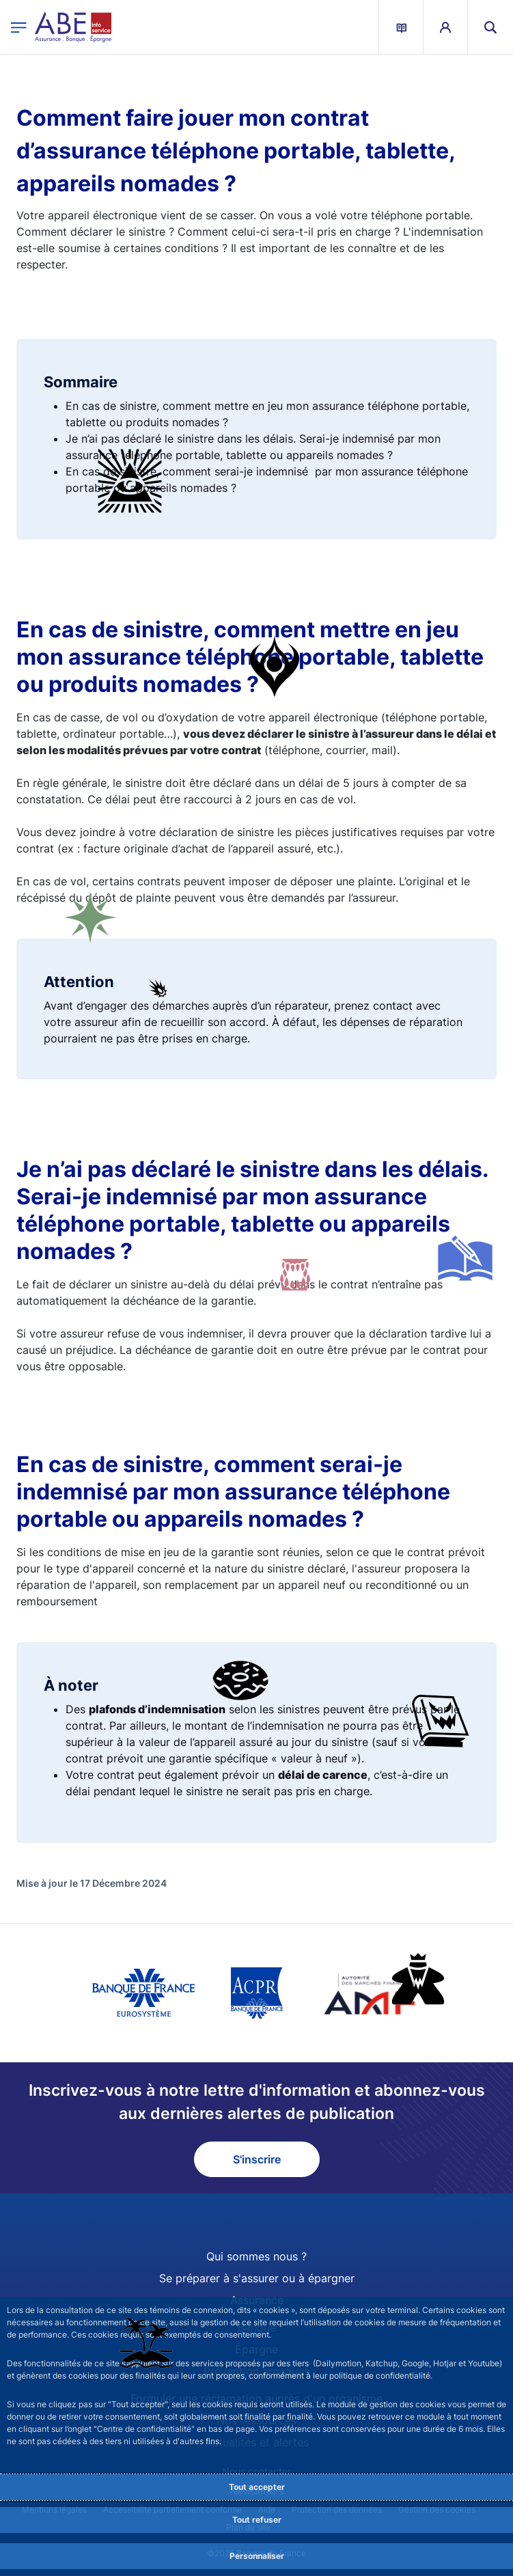 This screenshot has width=513, height=2576. I want to click on add a new entry to the archive, so click(465, 1261).